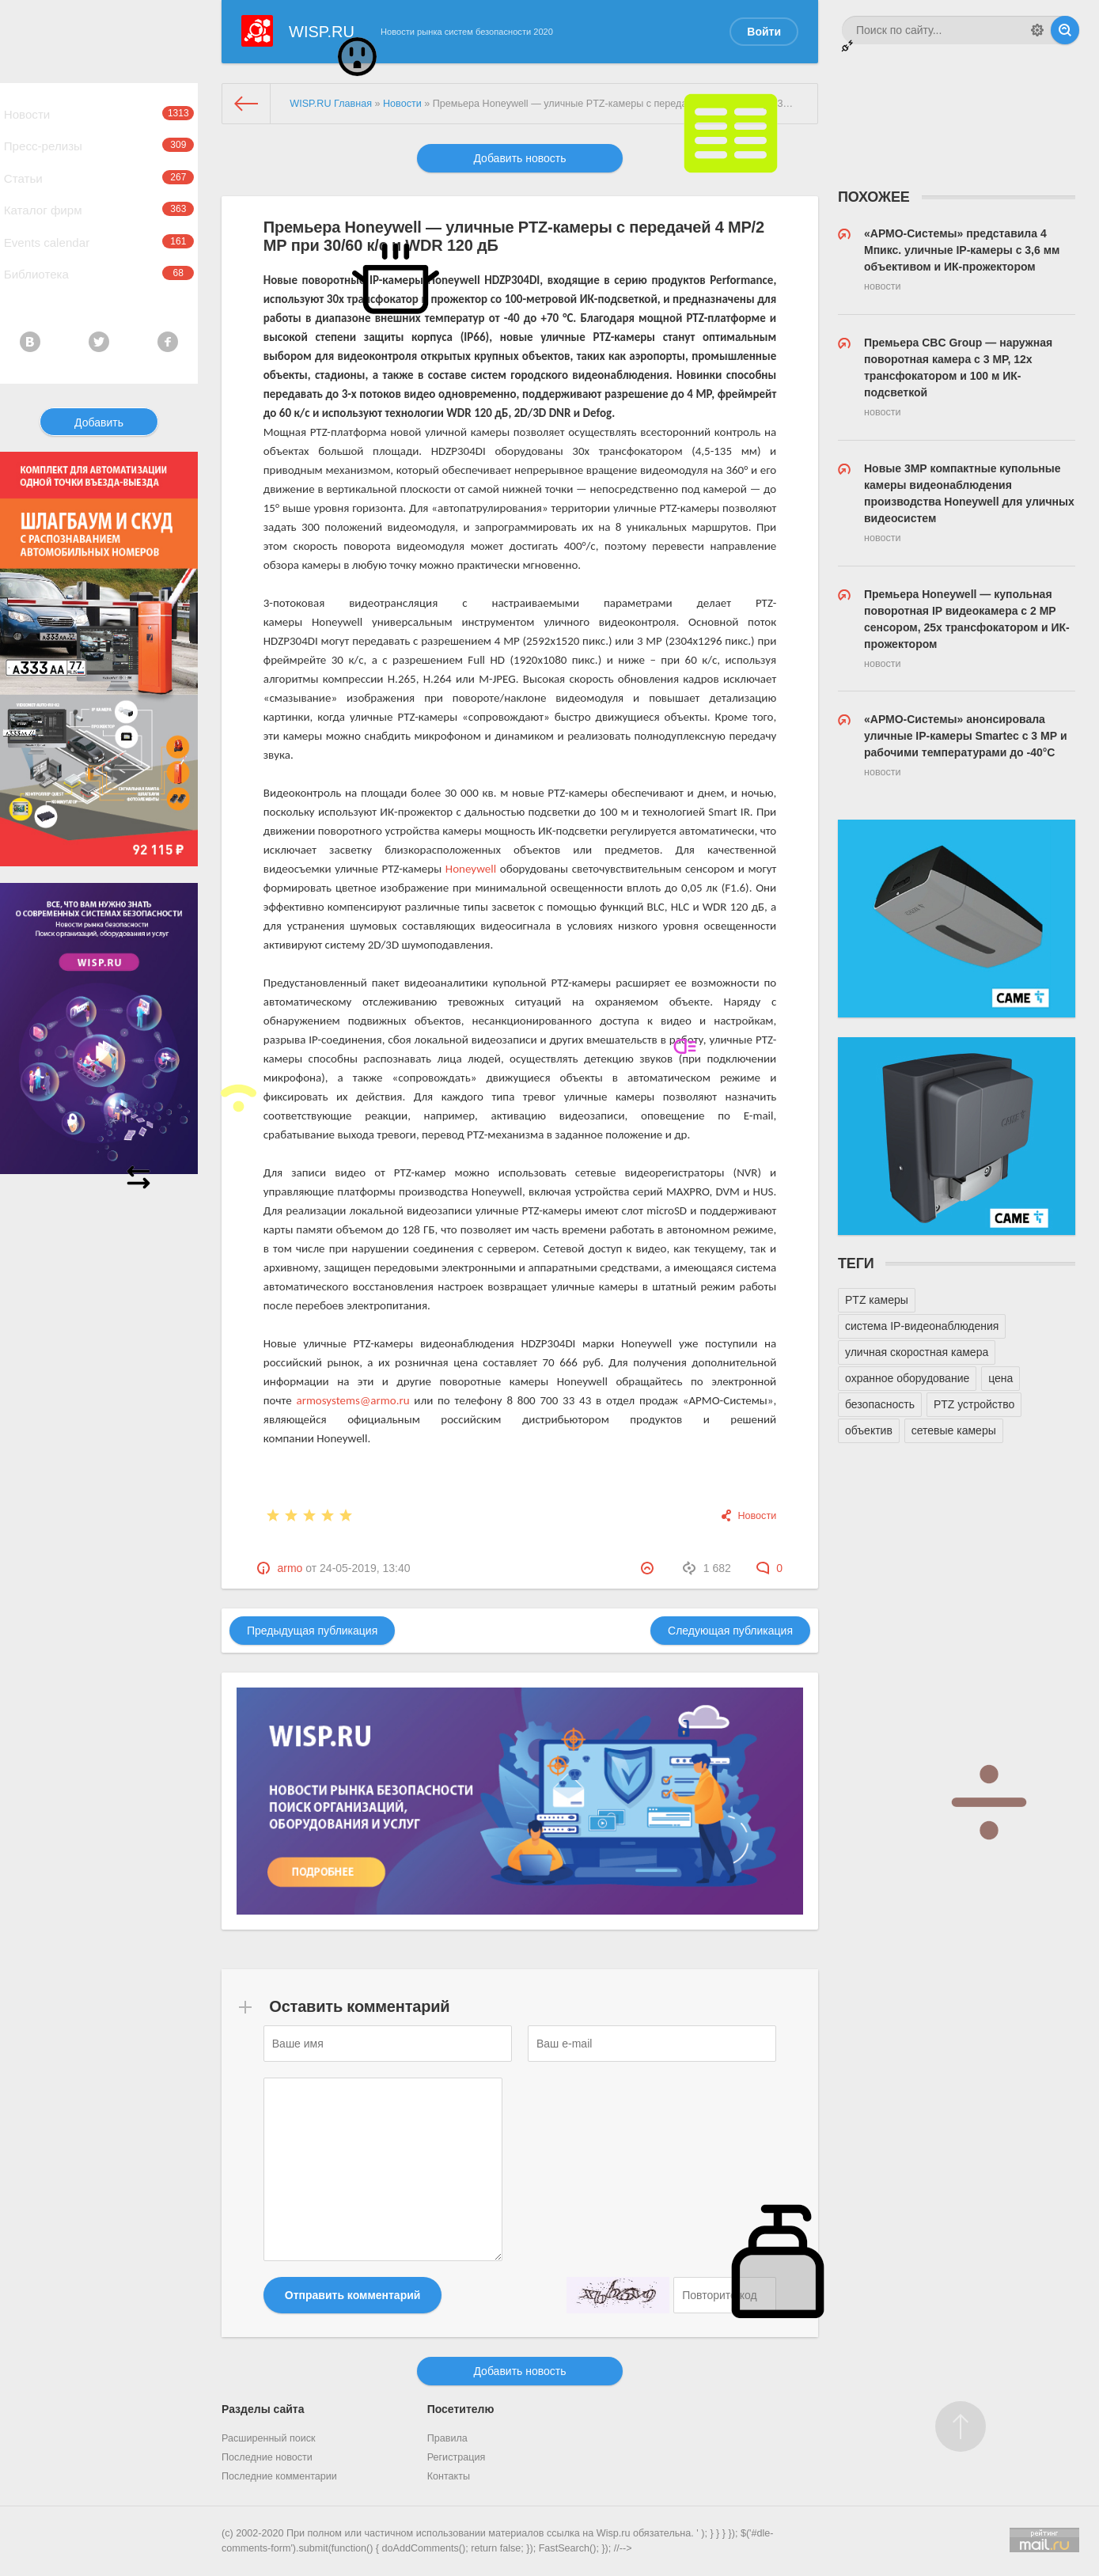 This screenshot has height=2576, width=1099. I want to click on indicates power outlet or electrical socket availability, so click(357, 56).